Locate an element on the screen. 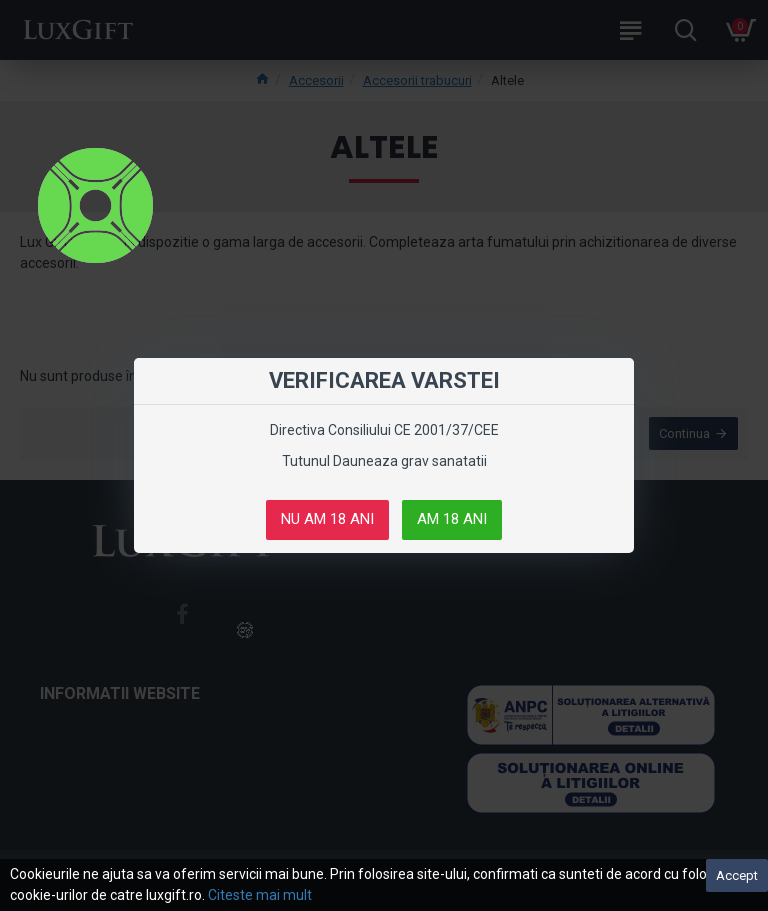 This screenshot has height=911, width=768. open sonarr media management app is located at coordinates (95, 205).